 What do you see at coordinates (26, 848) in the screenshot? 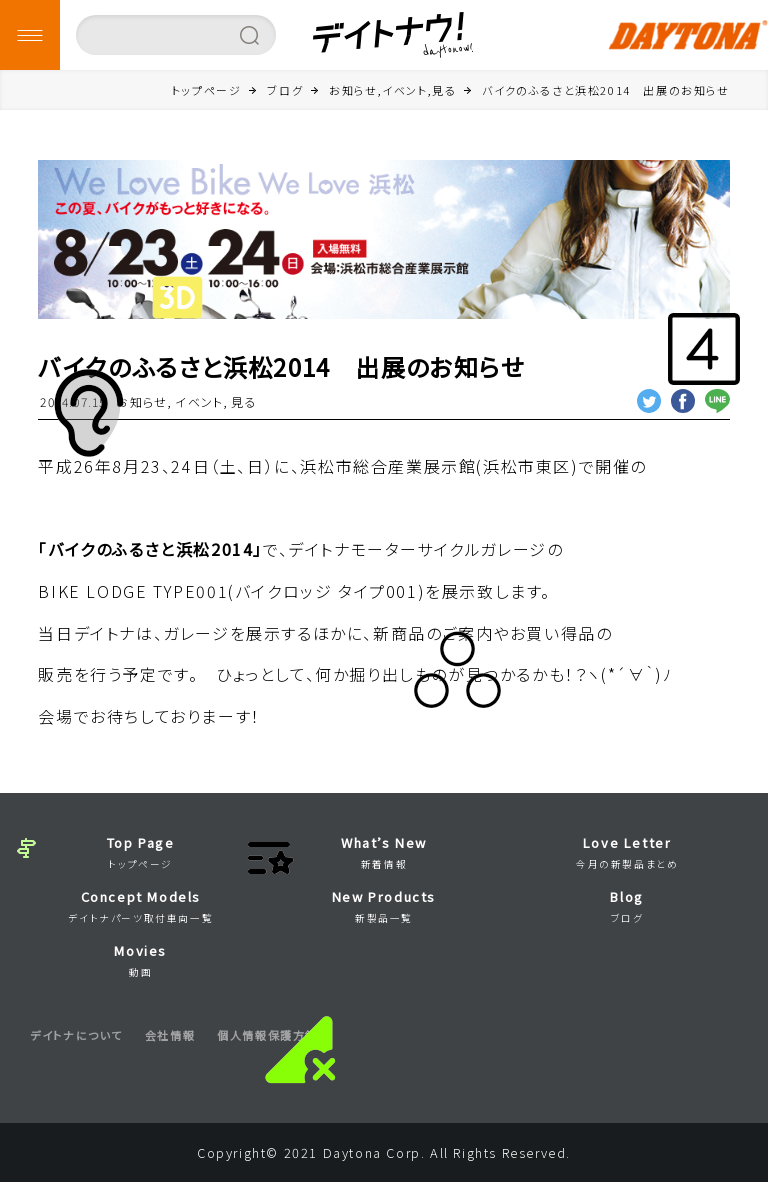
I see `get directions to a destination` at bounding box center [26, 848].